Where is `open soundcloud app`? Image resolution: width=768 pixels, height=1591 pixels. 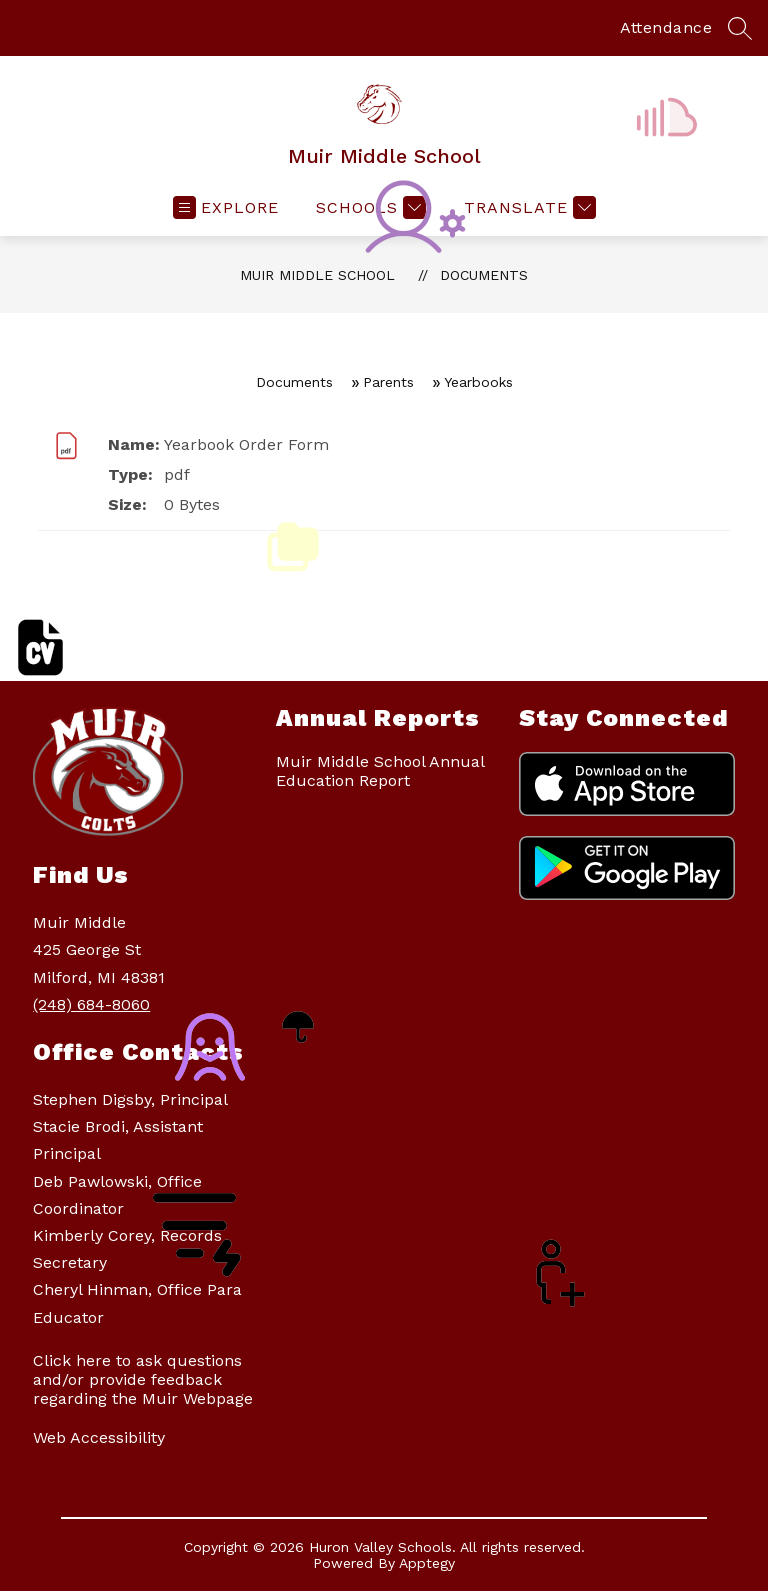 open soundcloud app is located at coordinates (666, 119).